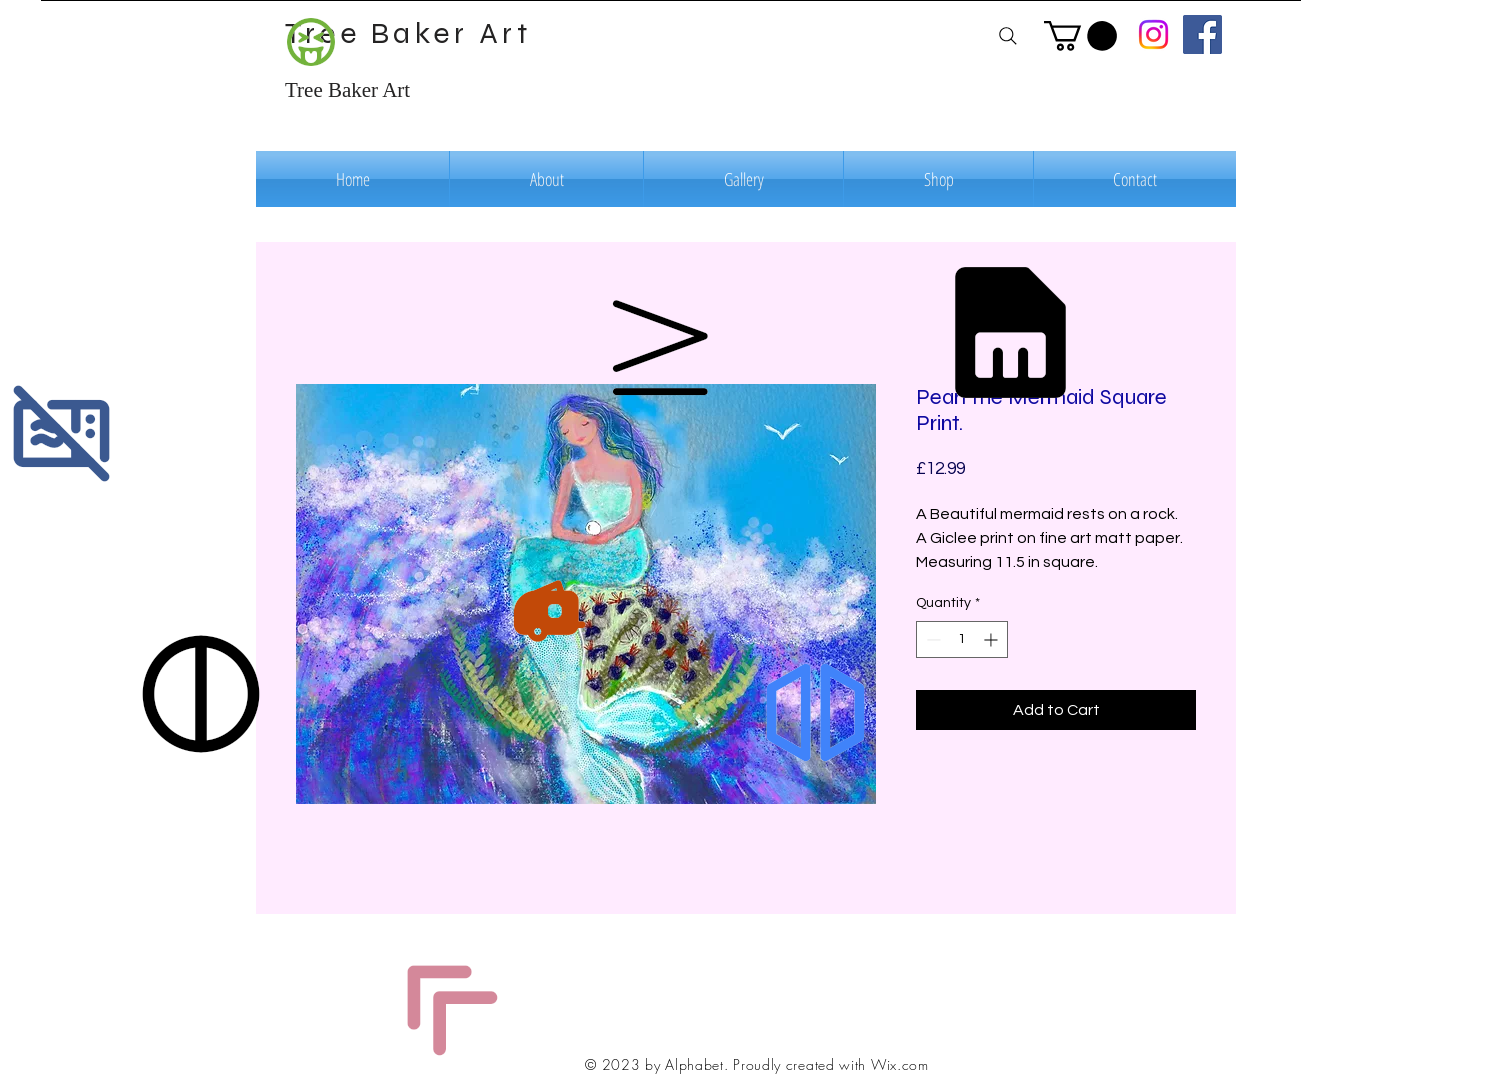 Image resolution: width=1492 pixels, height=1085 pixels. Describe the element at coordinates (311, 42) in the screenshot. I see `insert a silly or playful emoji reaction` at that location.